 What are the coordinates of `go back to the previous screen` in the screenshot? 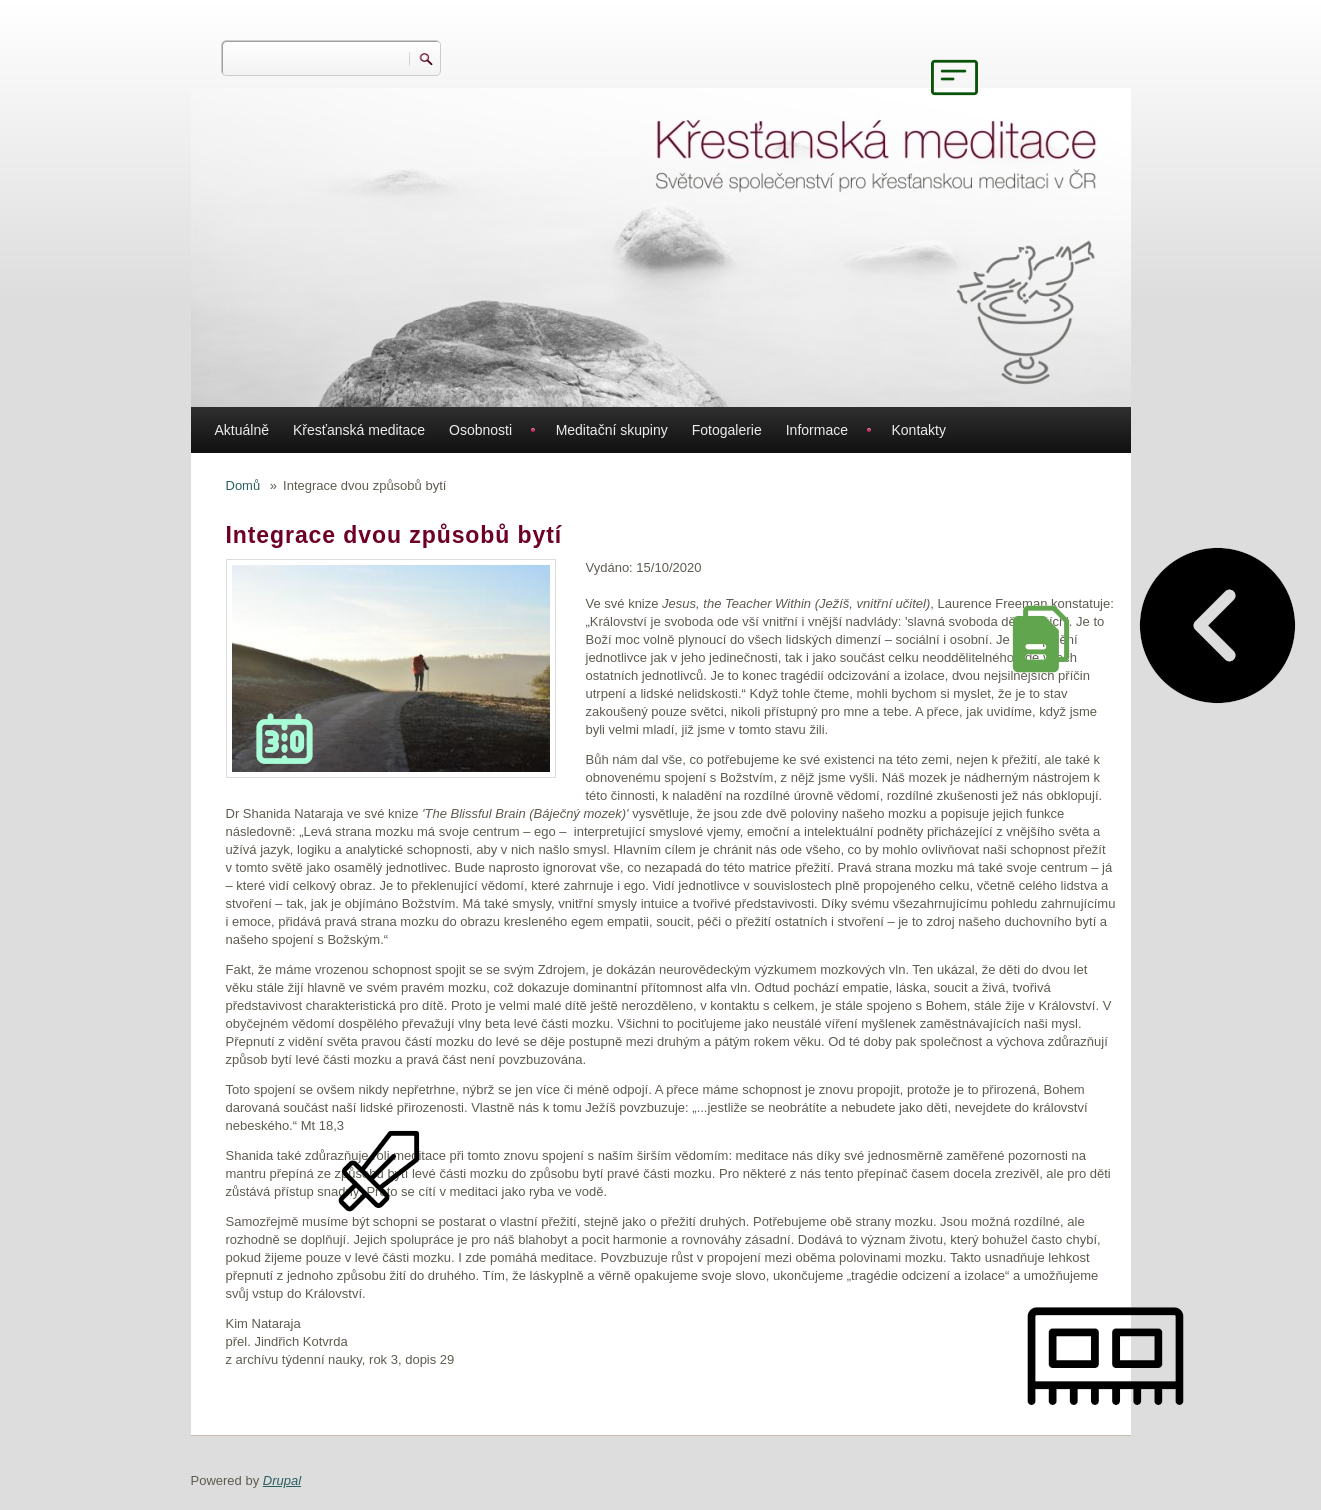 It's located at (1217, 625).